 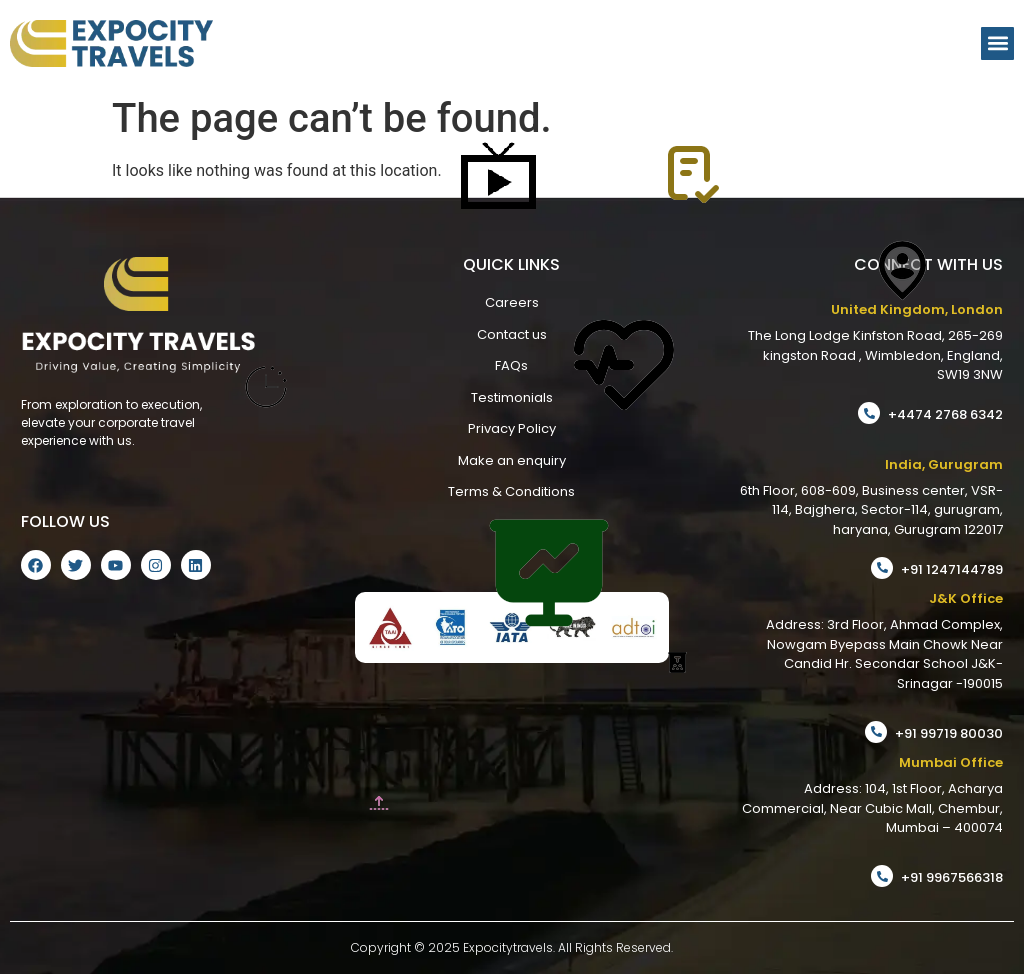 I want to click on view your task checklist, so click(x=692, y=173).